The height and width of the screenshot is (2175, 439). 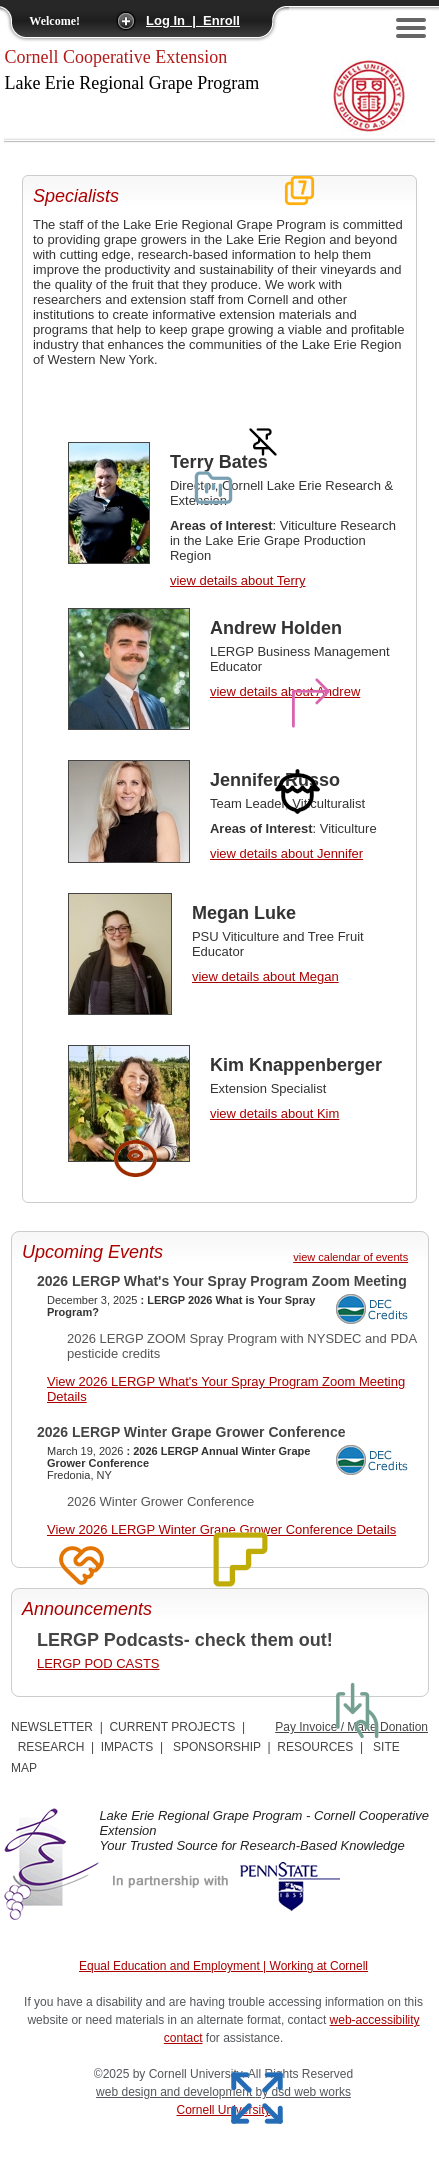 I want to click on open kanban board folder, so click(x=213, y=488).